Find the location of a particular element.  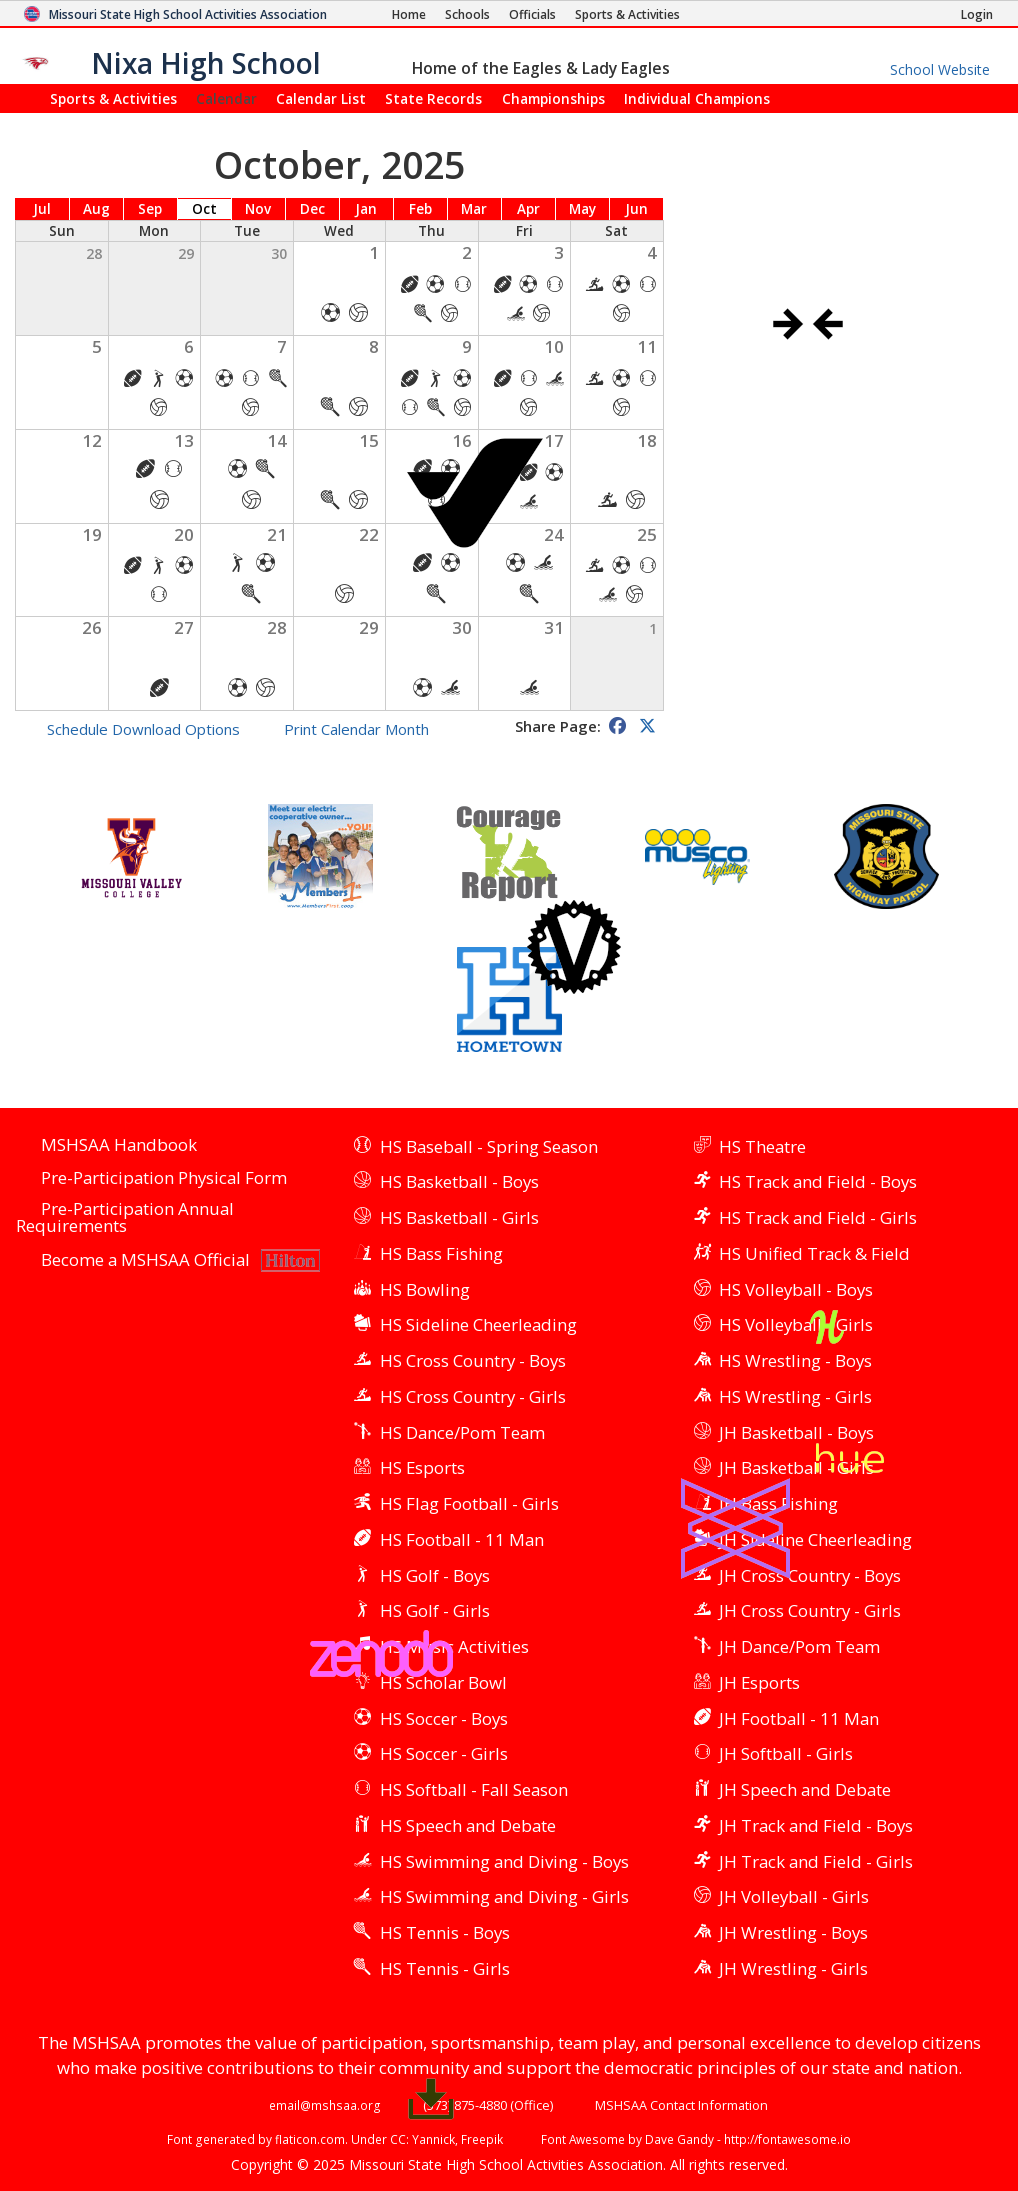

open Philips Hue smart lighting app is located at coordinates (850, 1458).